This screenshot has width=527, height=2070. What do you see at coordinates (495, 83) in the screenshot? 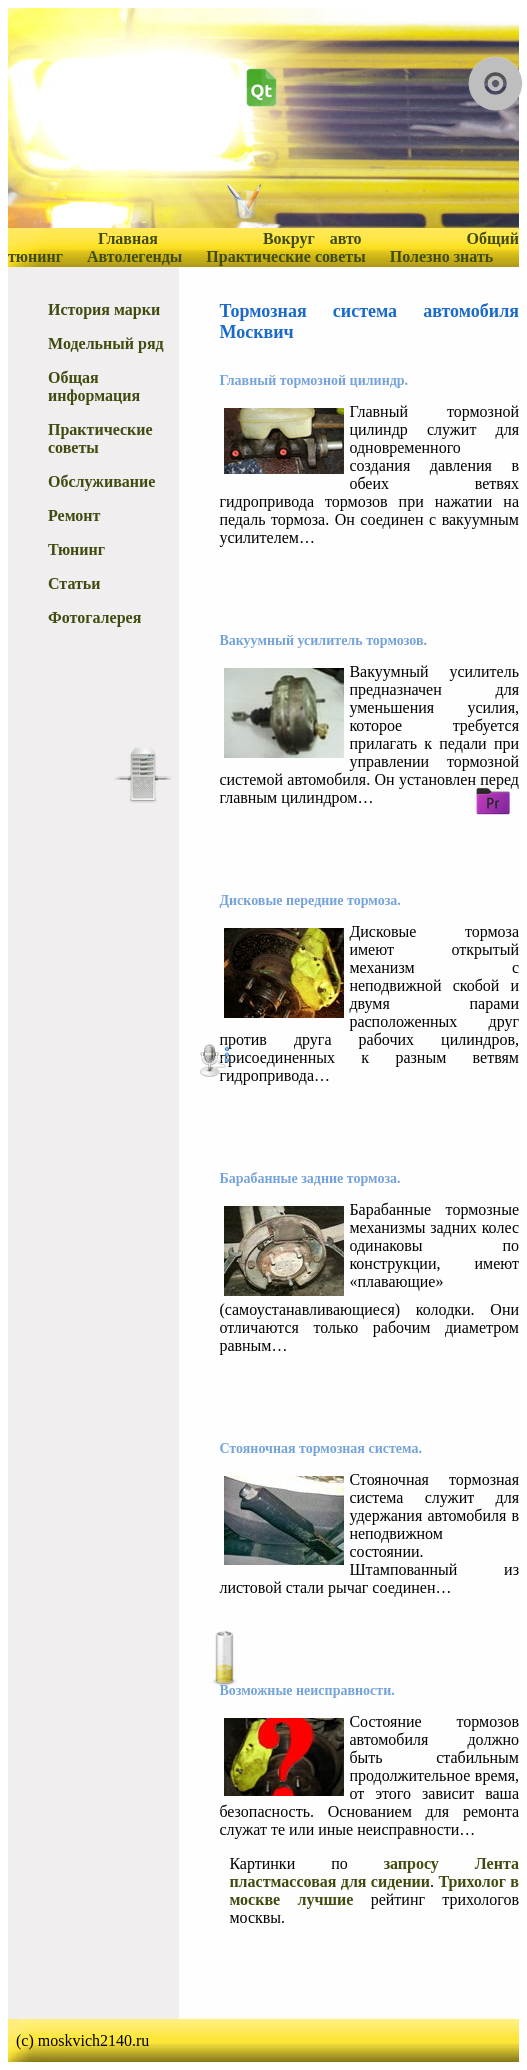
I see `audio CD or optical disc media` at bounding box center [495, 83].